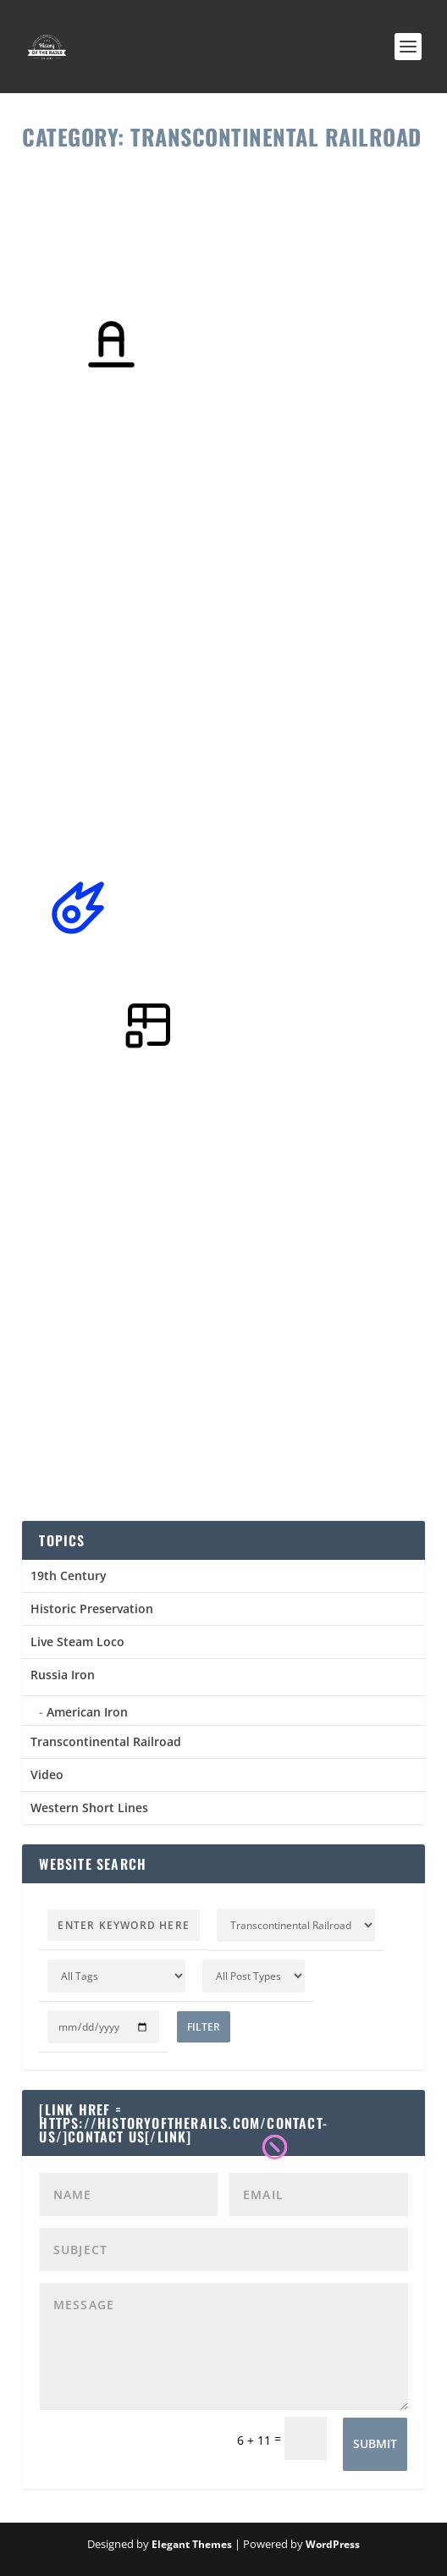  I want to click on indicates a forbidden or prohibited action, so click(274, 2147).